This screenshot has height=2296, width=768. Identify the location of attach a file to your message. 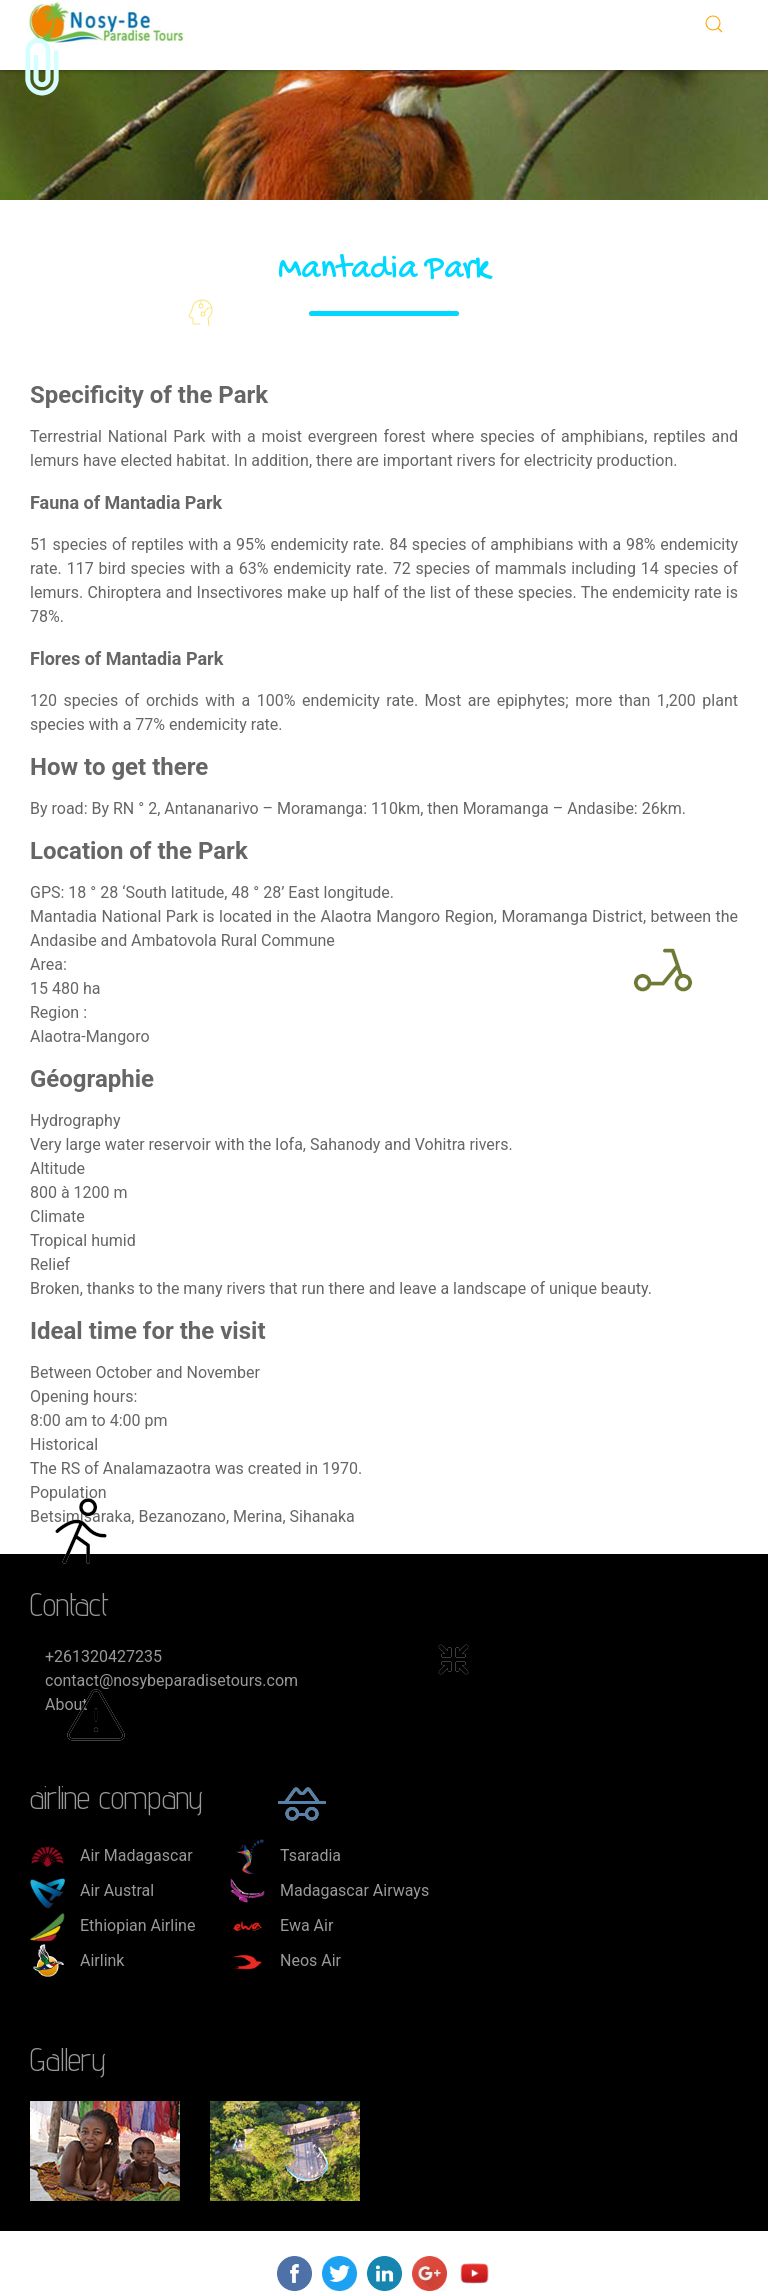
(42, 67).